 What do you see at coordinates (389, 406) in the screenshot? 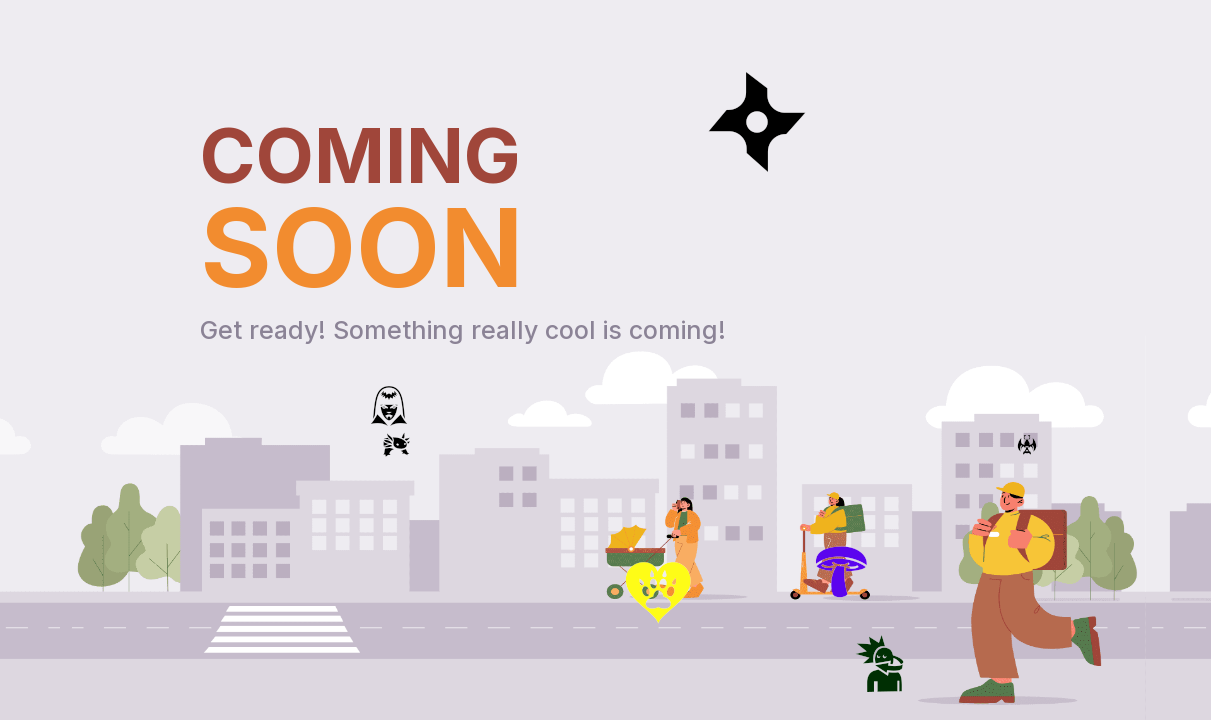
I see `select female vampire character` at bounding box center [389, 406].